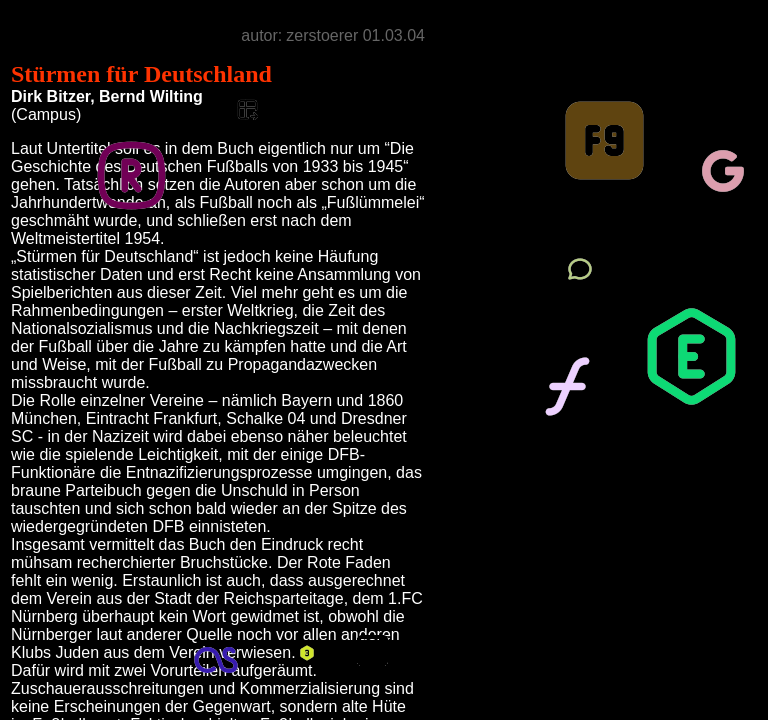  I want to click on step 3 in a multi-step process, so click(307, 653).